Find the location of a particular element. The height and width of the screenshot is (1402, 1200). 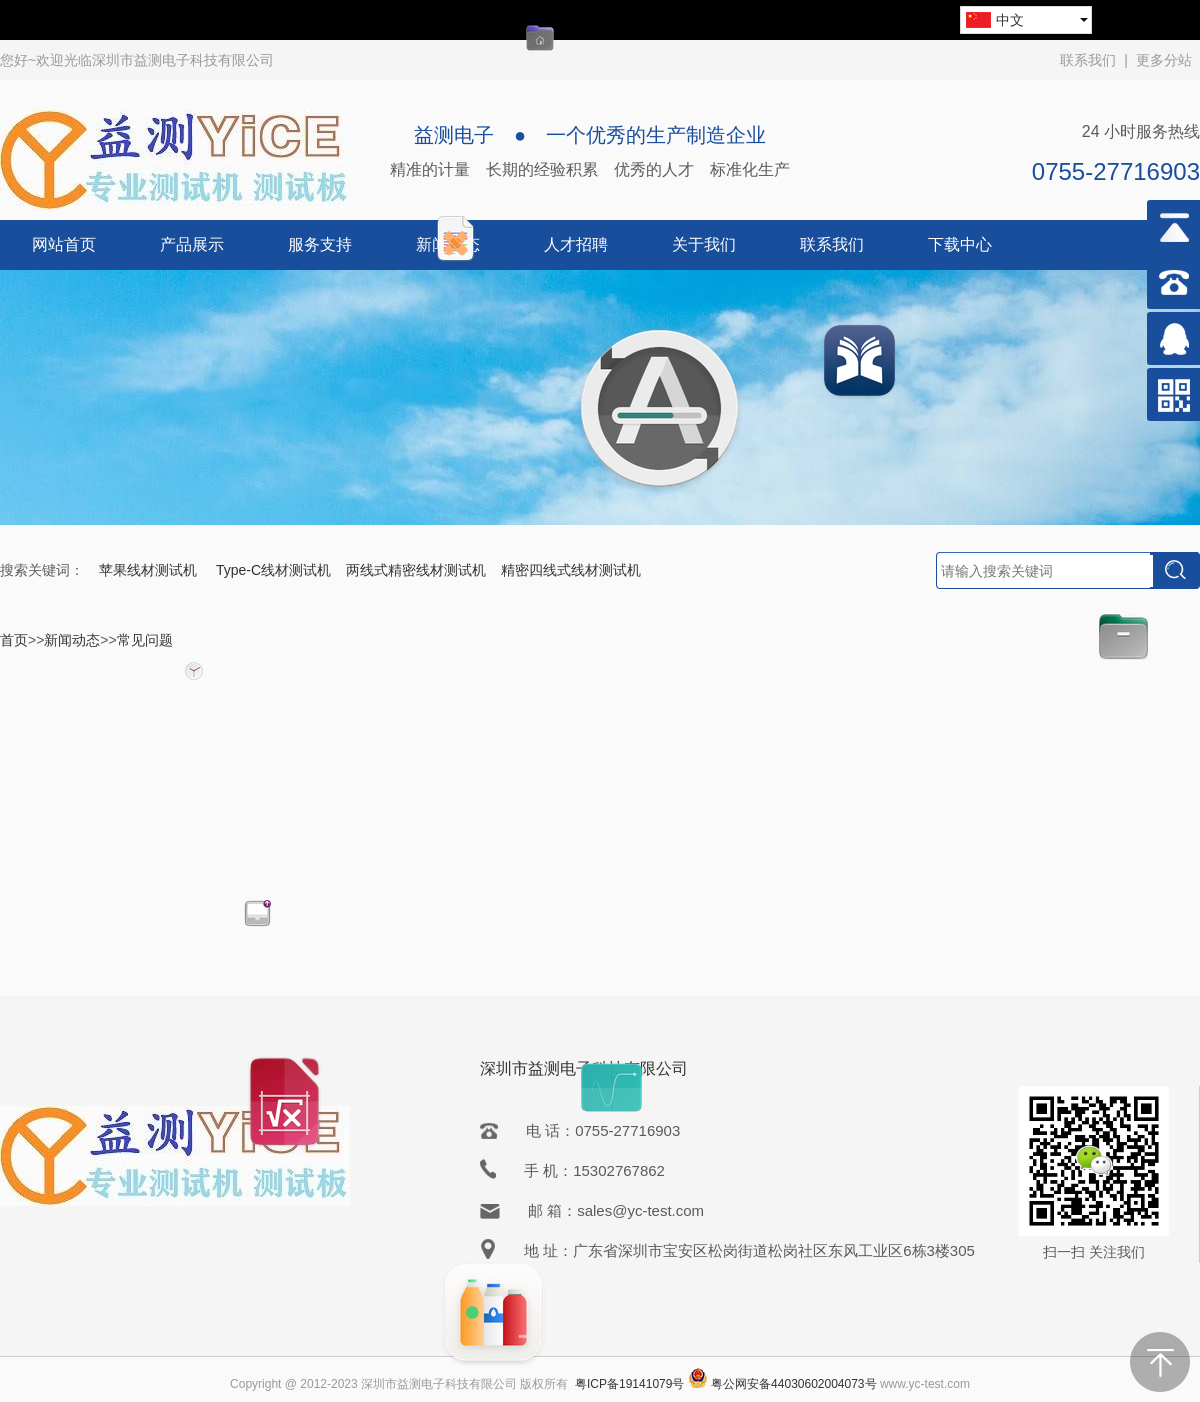

open the software update manager is located at coordinates (659, 408).